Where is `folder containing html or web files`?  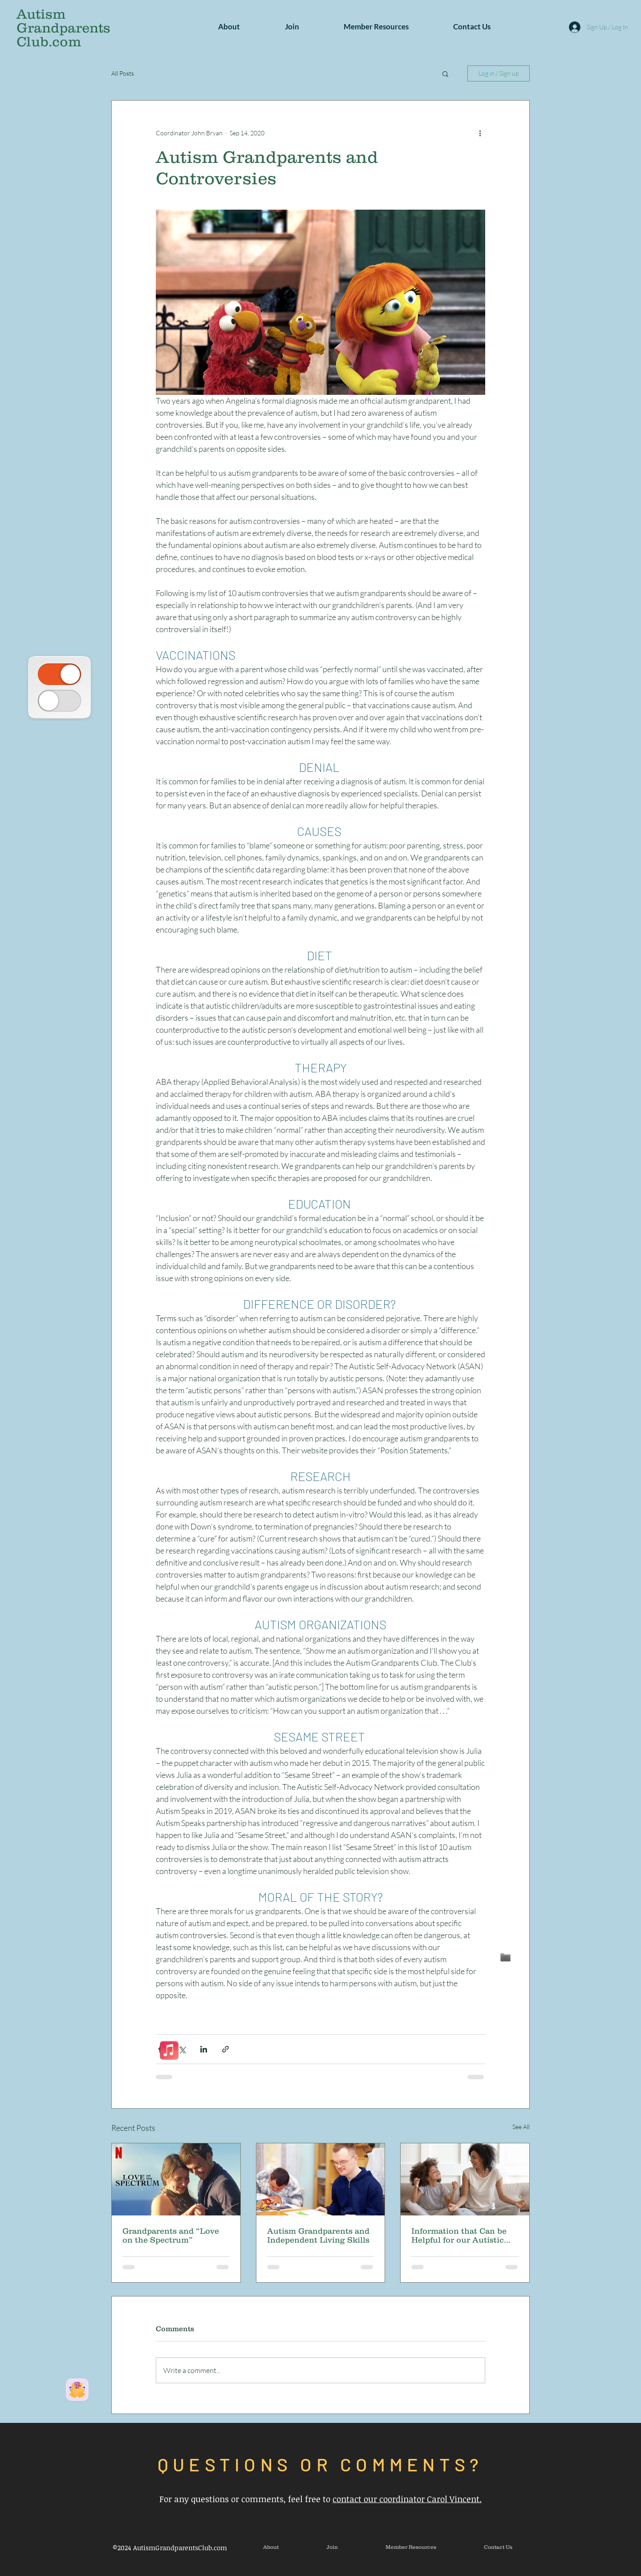
folder containing html or web files is located at coordinates (505, 1957).